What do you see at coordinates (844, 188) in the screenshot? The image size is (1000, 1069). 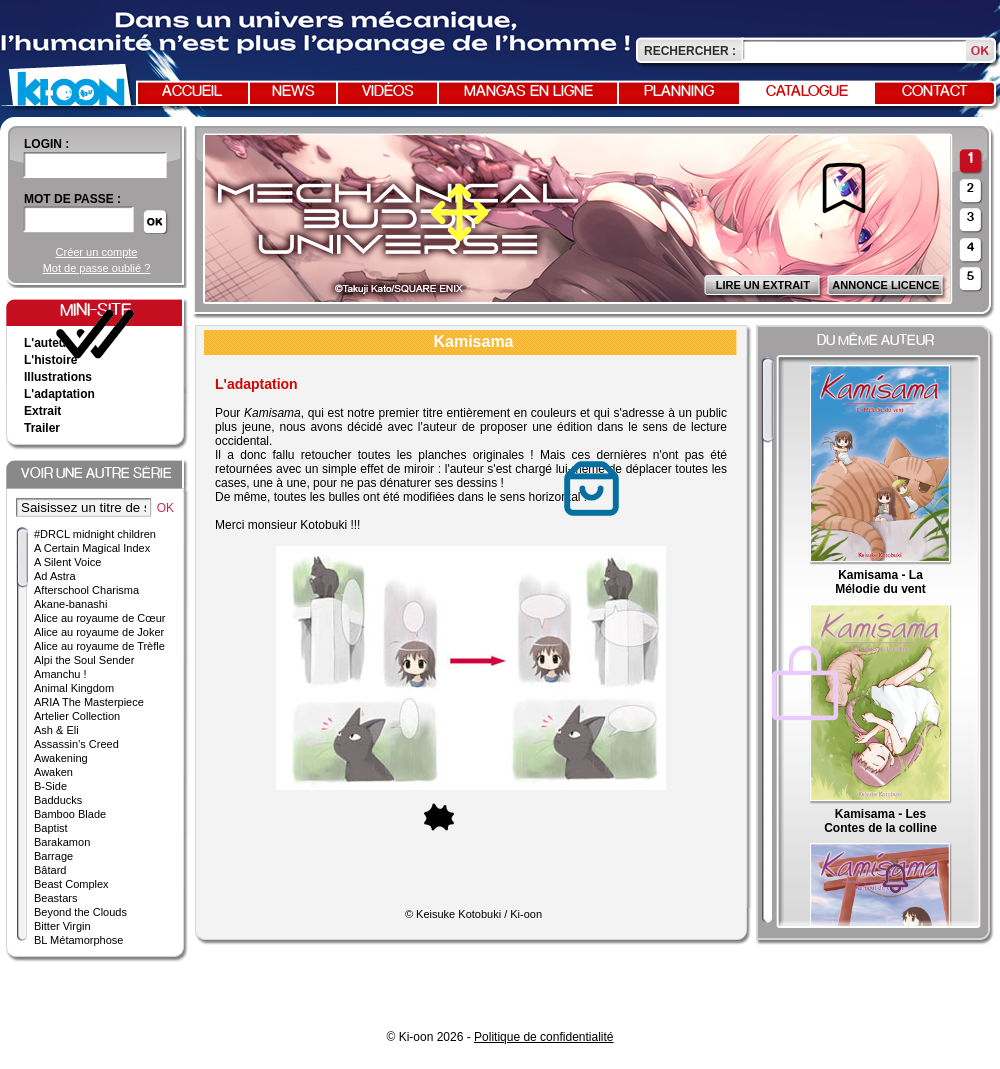 I see `save this item for later` at bounding box center [844, 188].